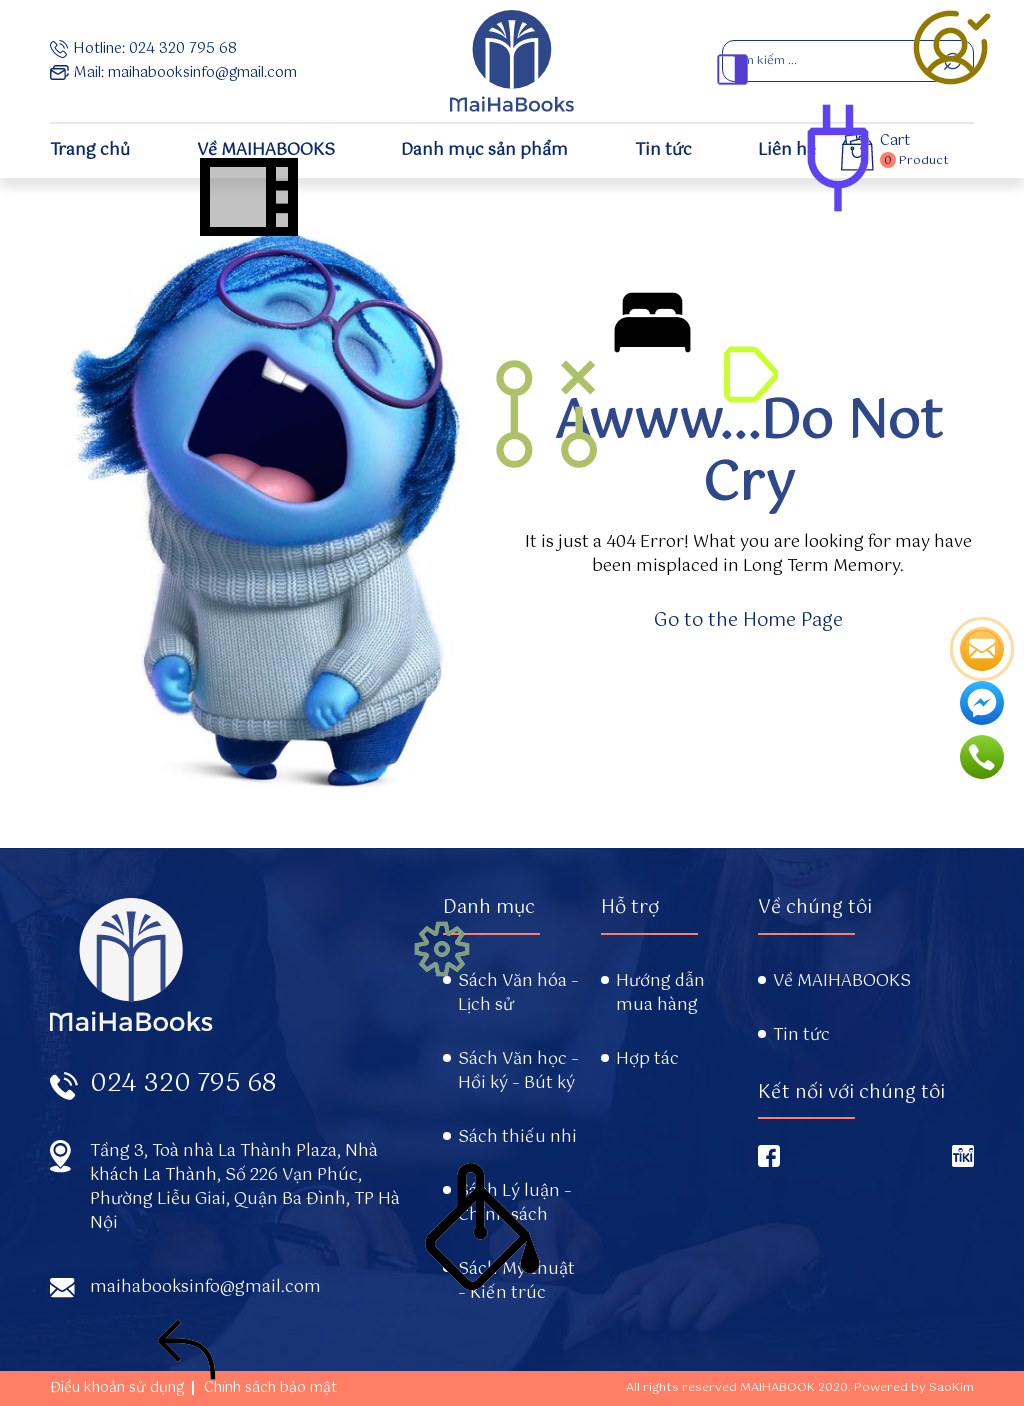  What do you see at coordinates (950, 47) in the screenshot?
I see `verified user profile` at bounding box center [950, 47].